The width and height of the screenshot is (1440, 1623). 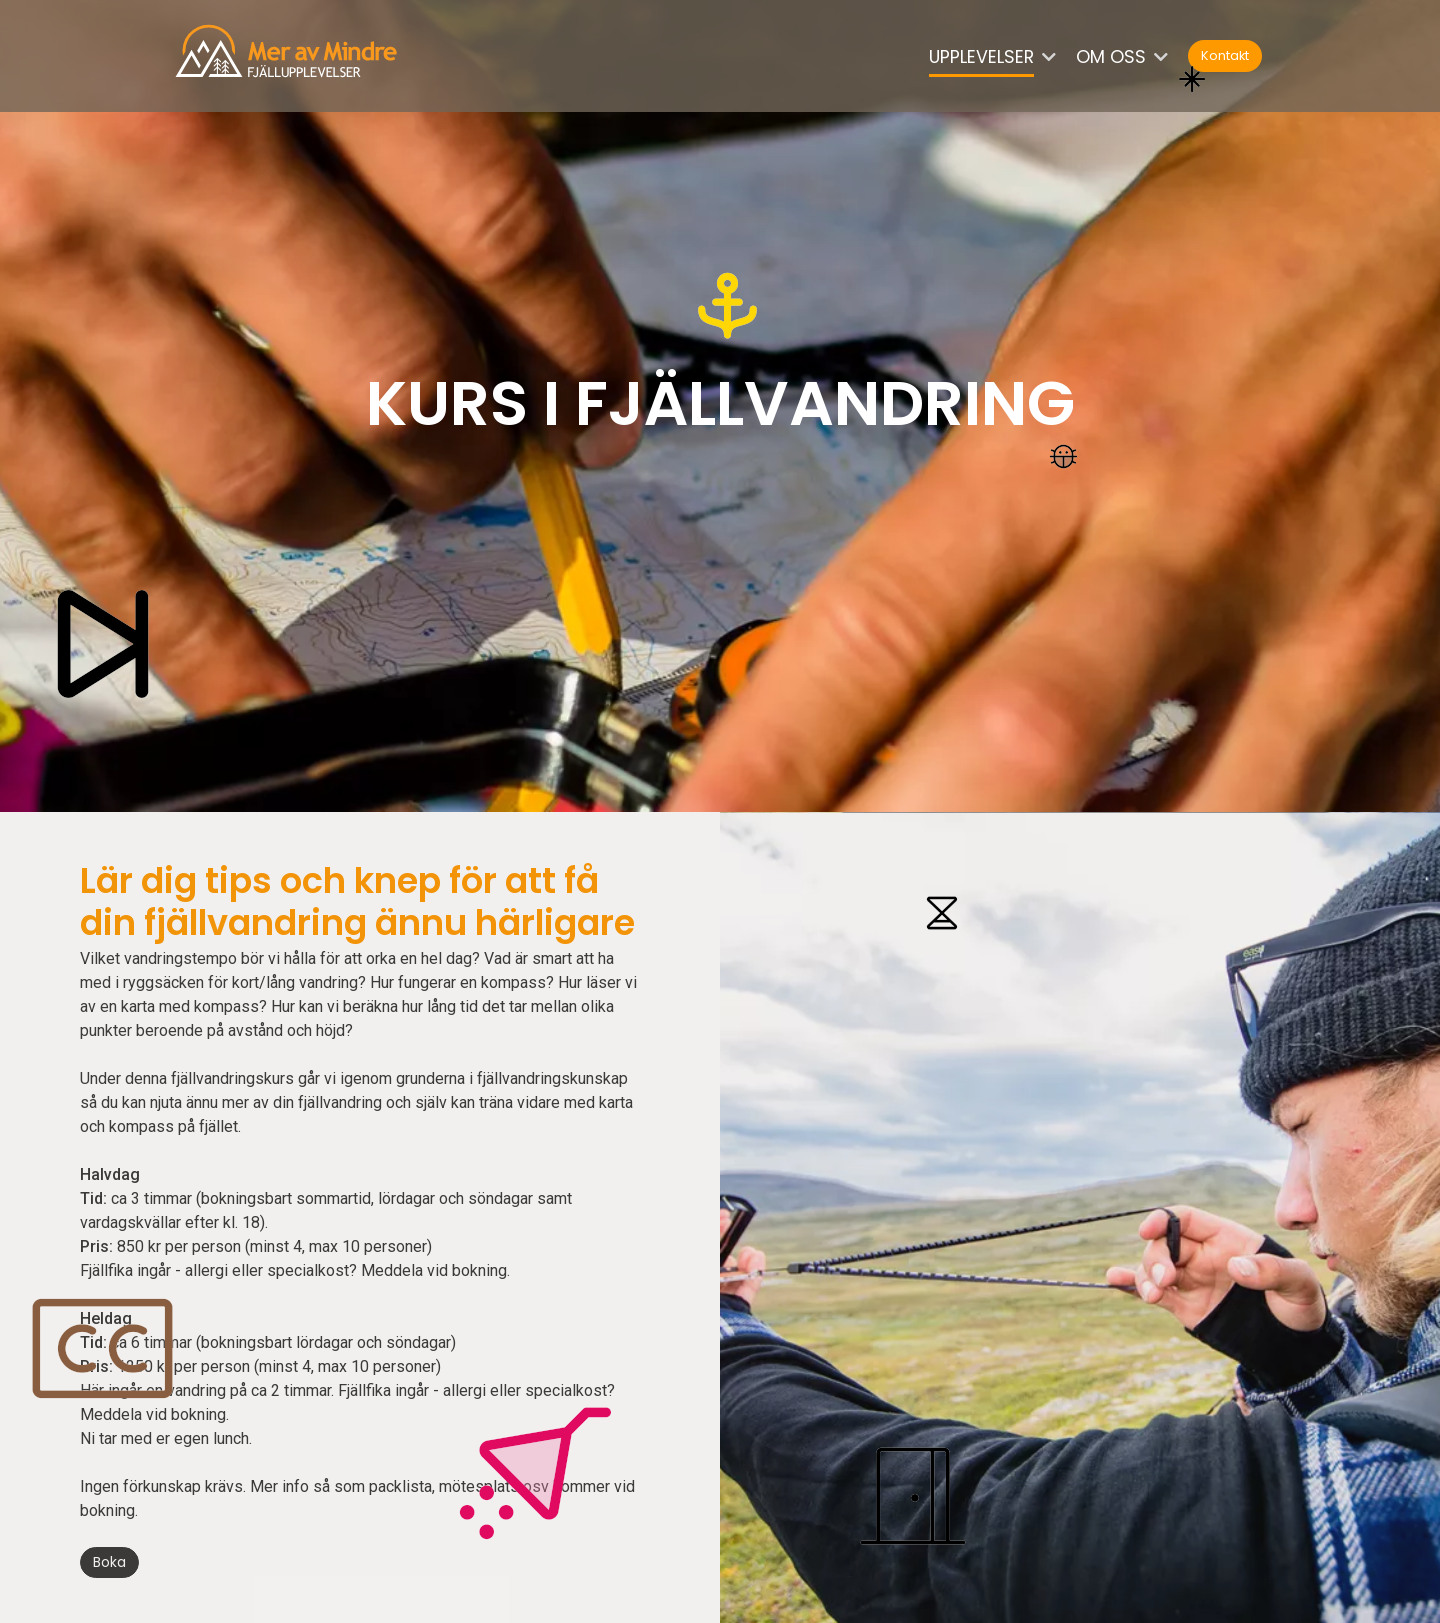 I want to click on skip to the next track or video, so click(x=103, y=644).